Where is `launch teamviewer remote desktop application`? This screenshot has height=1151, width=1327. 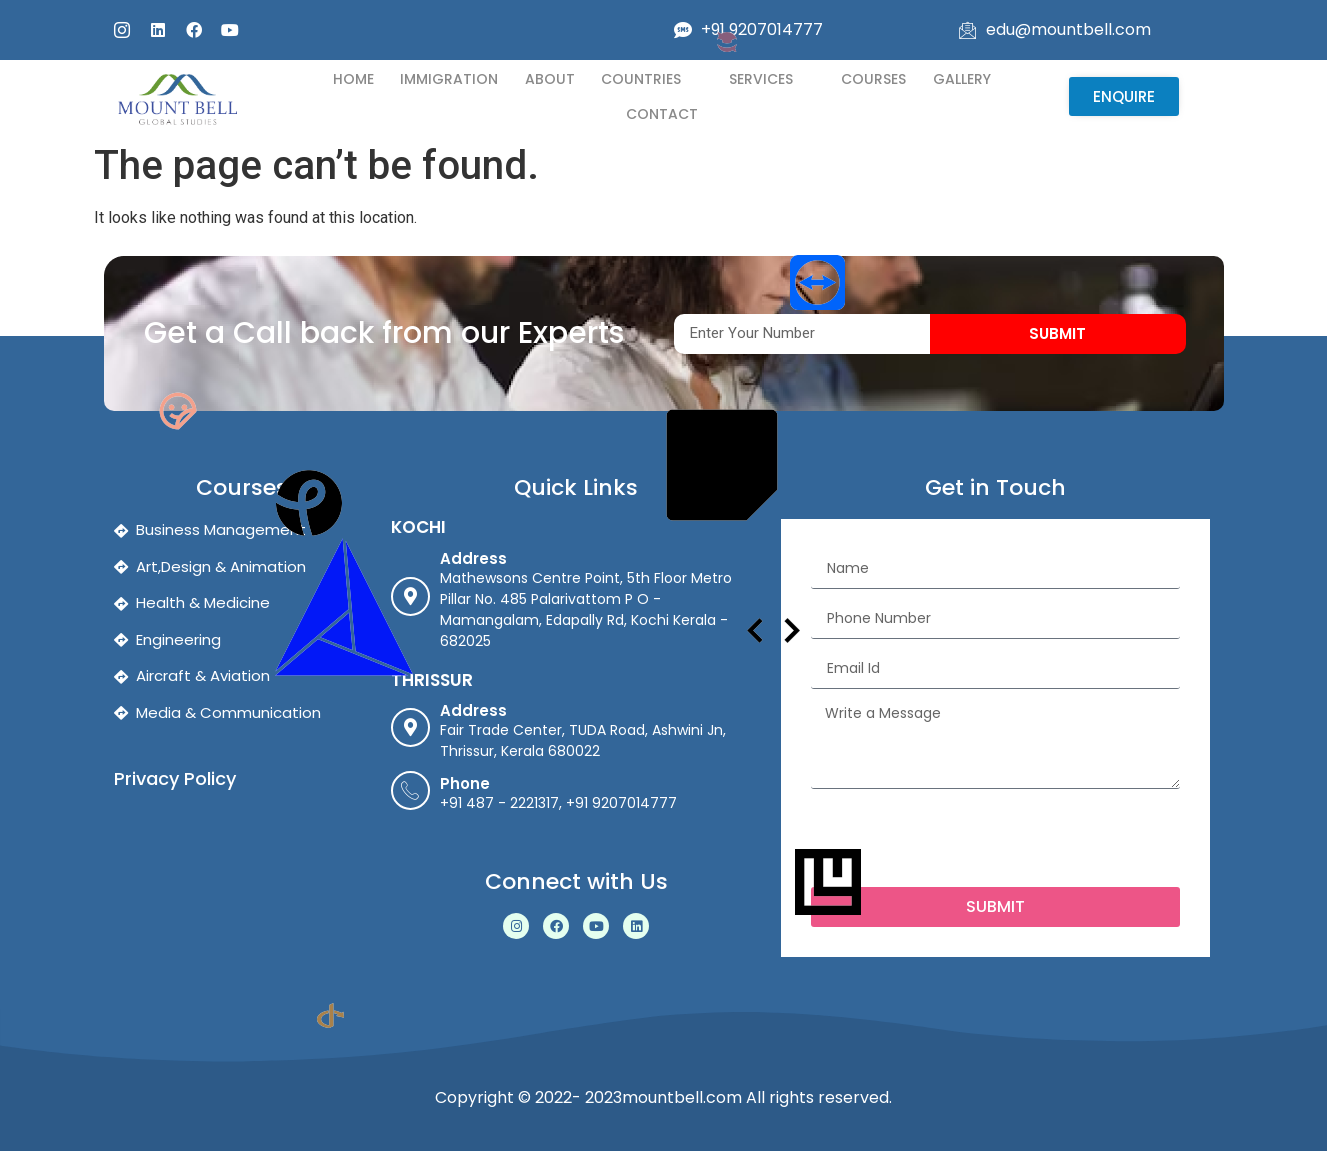 launch teamviewer remote desktop application is located at coordinates (817, 282).